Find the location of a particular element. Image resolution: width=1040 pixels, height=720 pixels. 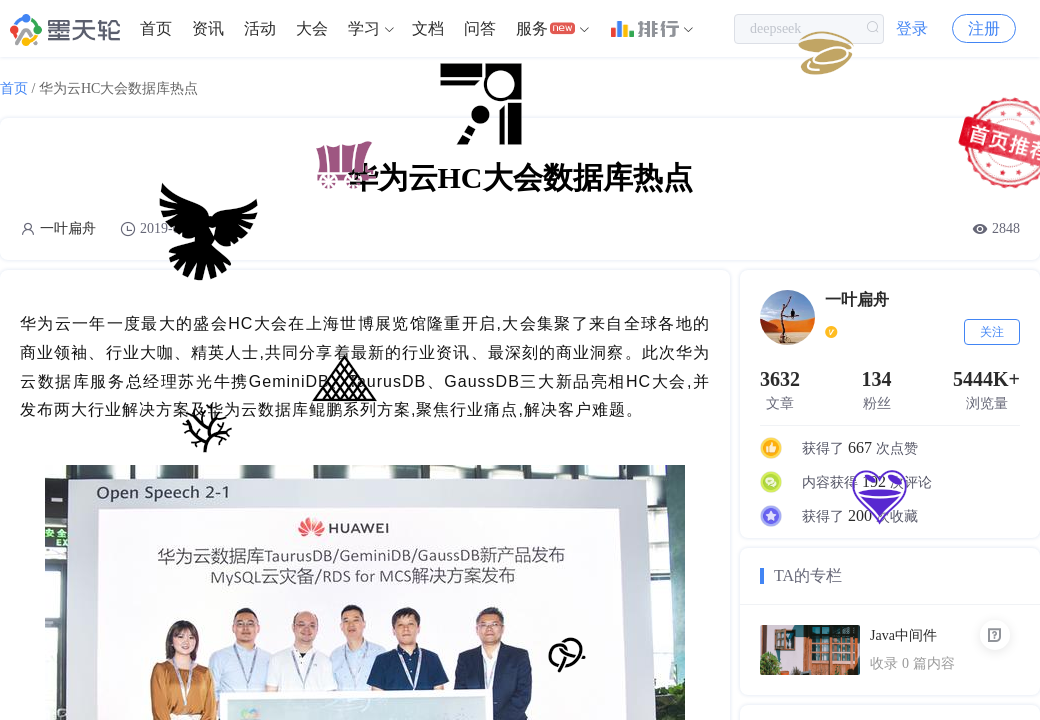

indicates seafood or shellfish category is located at coordinates (826, 53).